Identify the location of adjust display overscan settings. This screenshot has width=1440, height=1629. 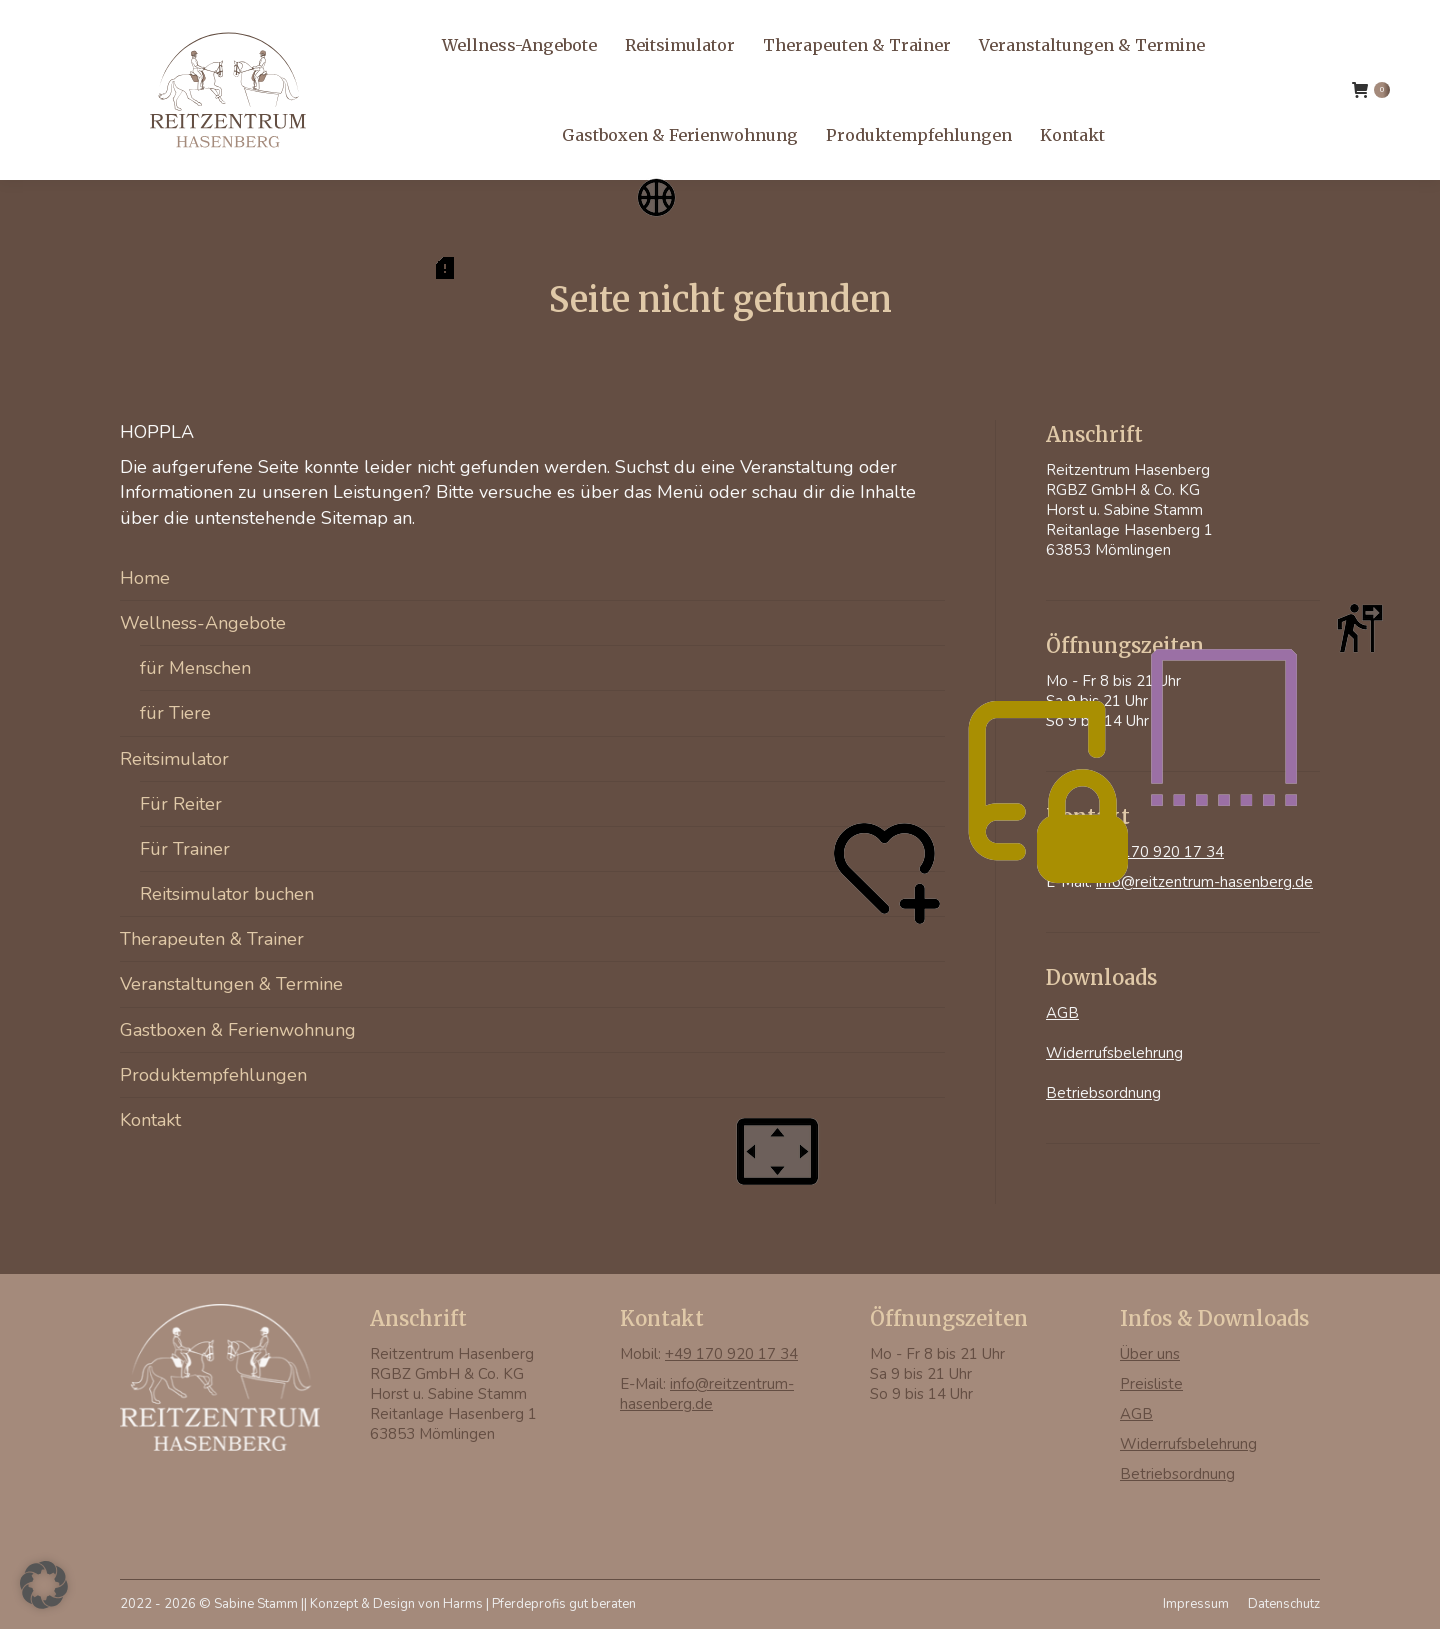
(777, 1151).